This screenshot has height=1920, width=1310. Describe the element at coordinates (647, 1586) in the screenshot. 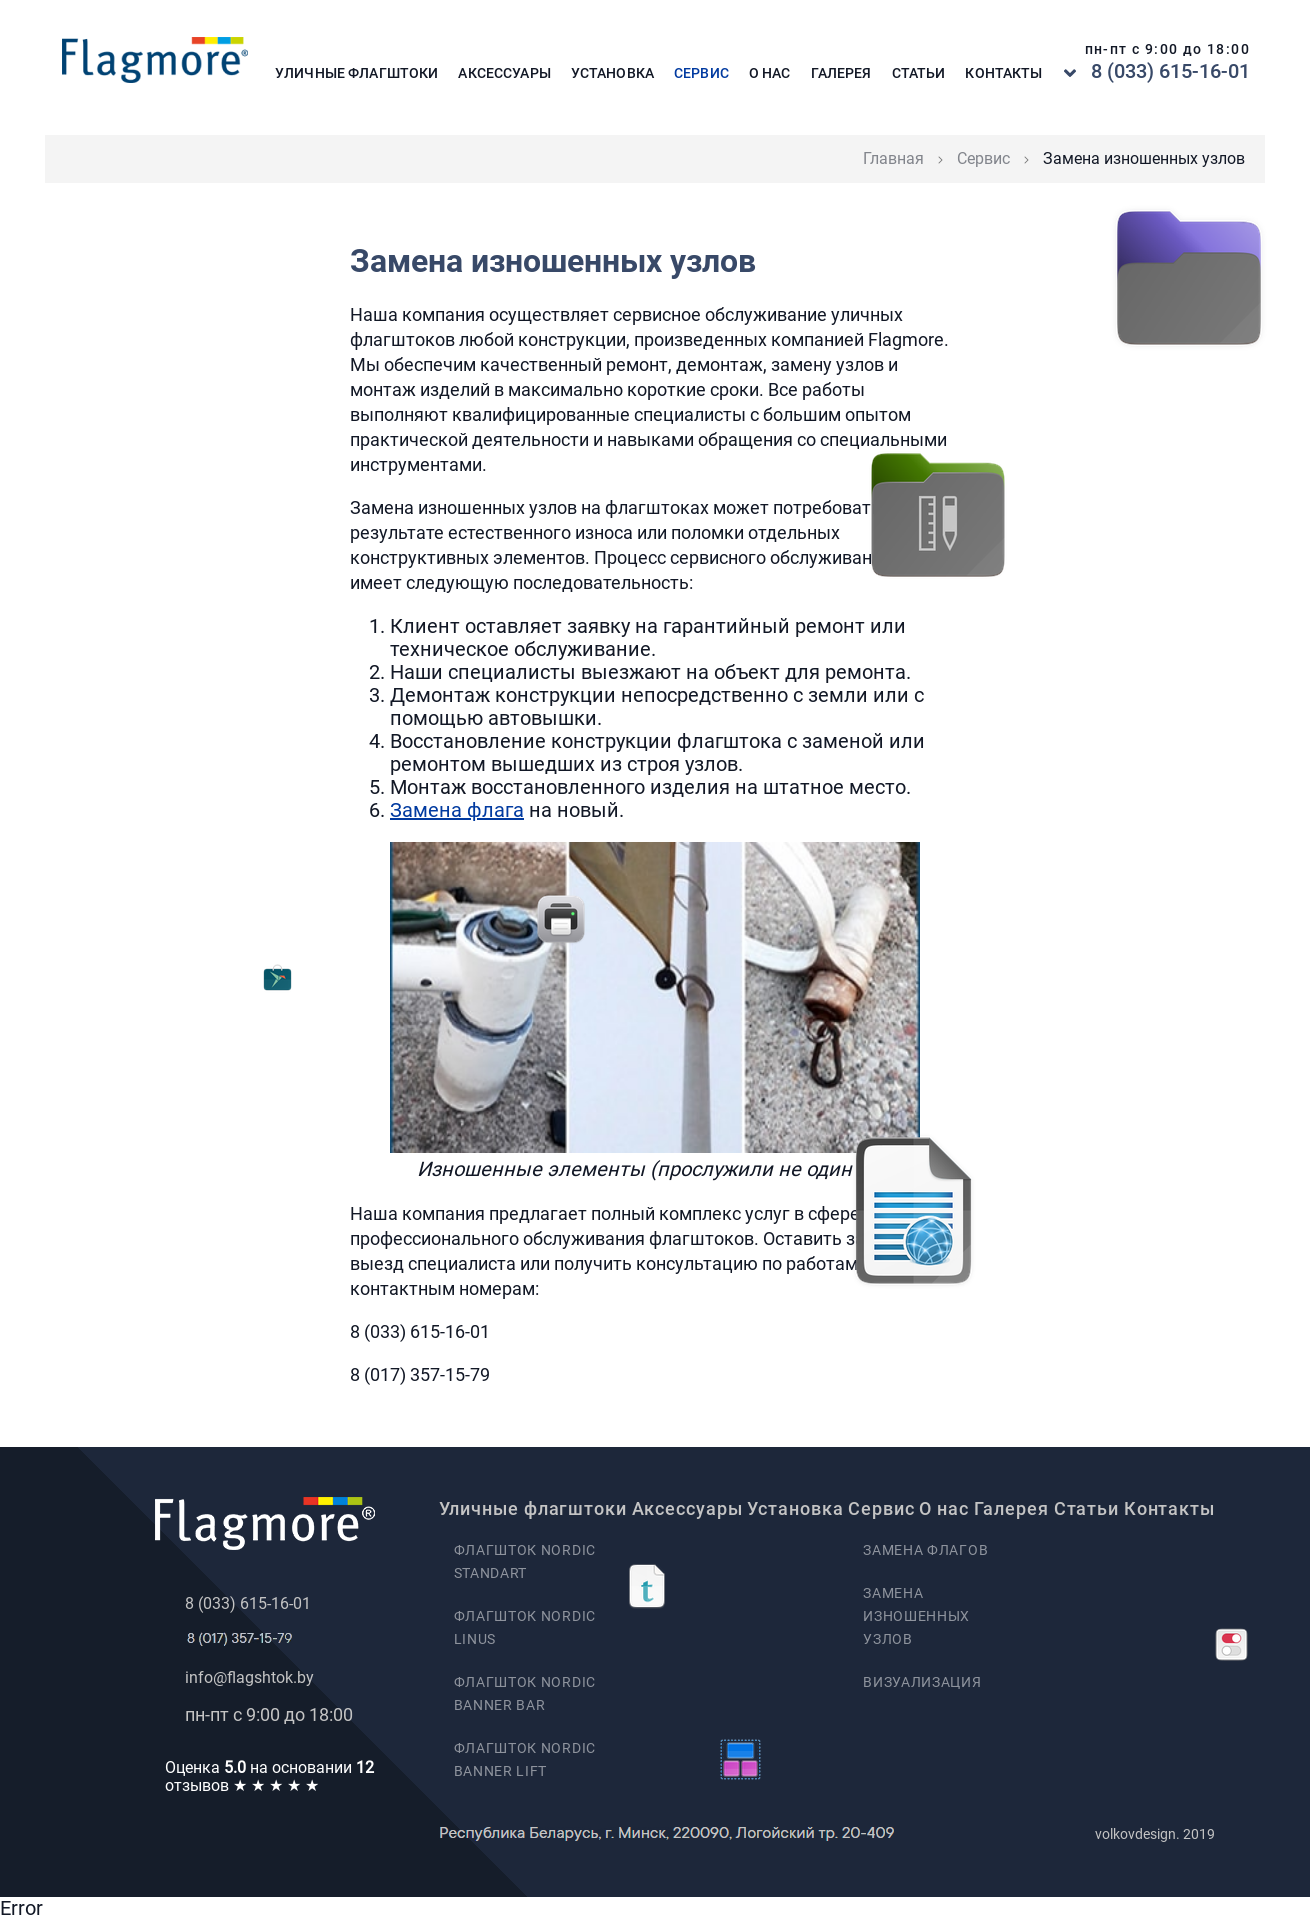

I see `a typst document file` at that location.